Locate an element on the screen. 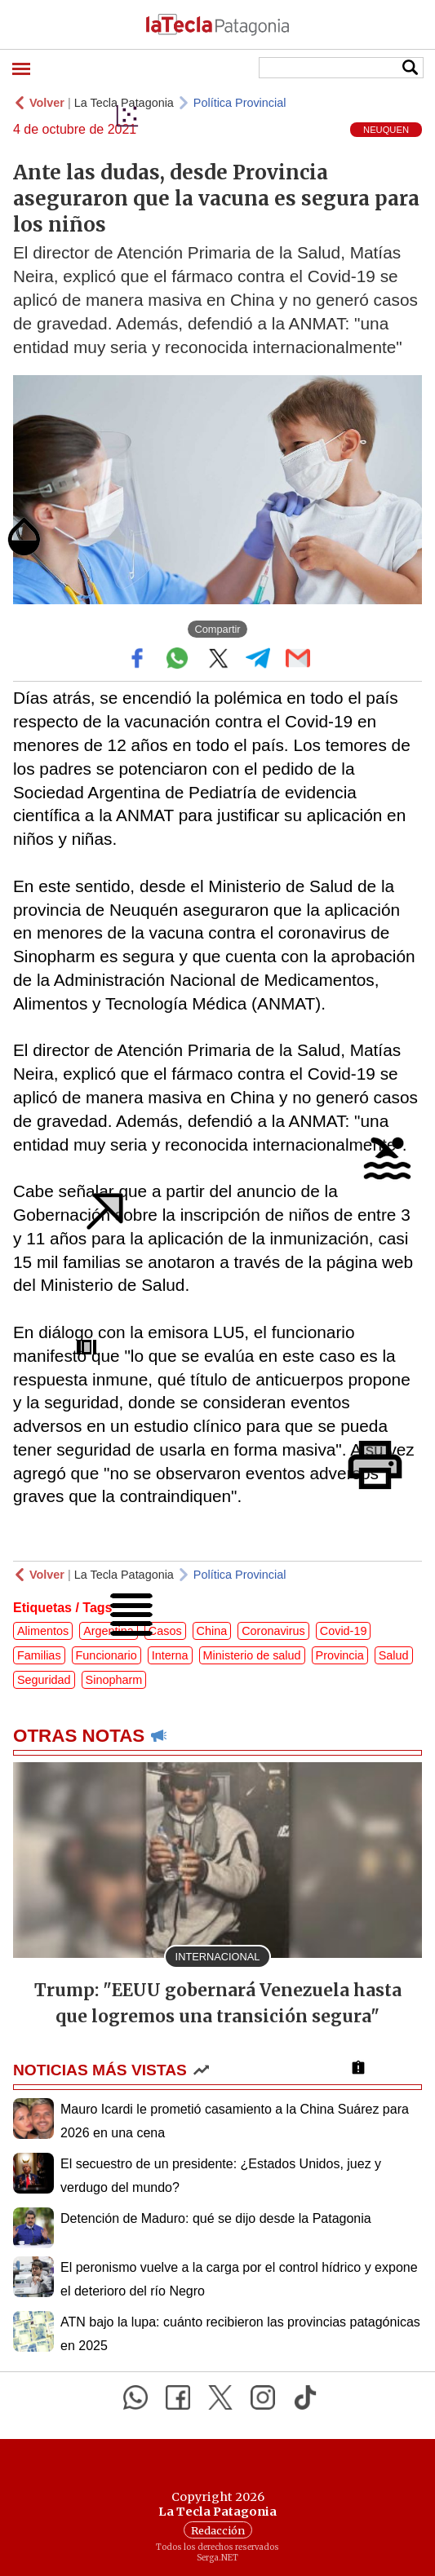 This screenshot has width=435, height=2576. switch to array or column view layout is located at coordinates (86, 1347).